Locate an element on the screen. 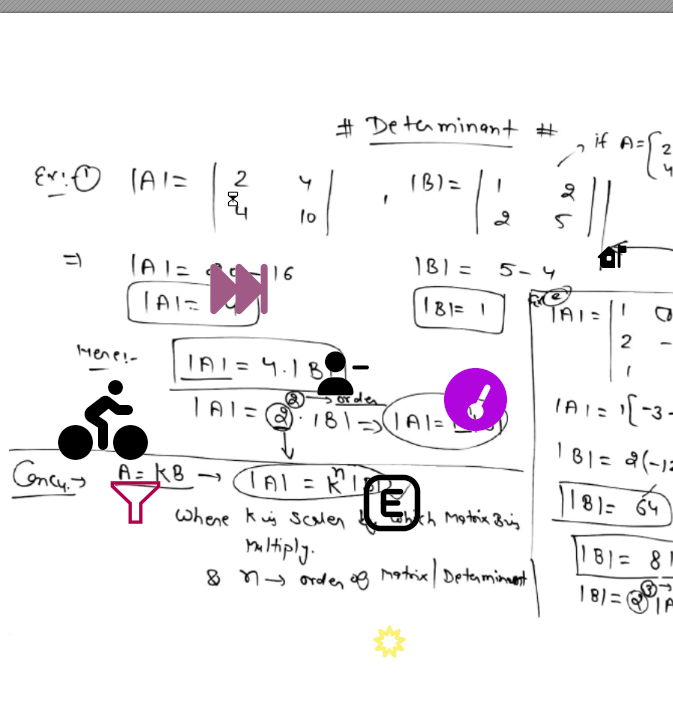 The width and height of the screenshot is (673, 720). view your home address or primary location is located at coordinates (612, 256).